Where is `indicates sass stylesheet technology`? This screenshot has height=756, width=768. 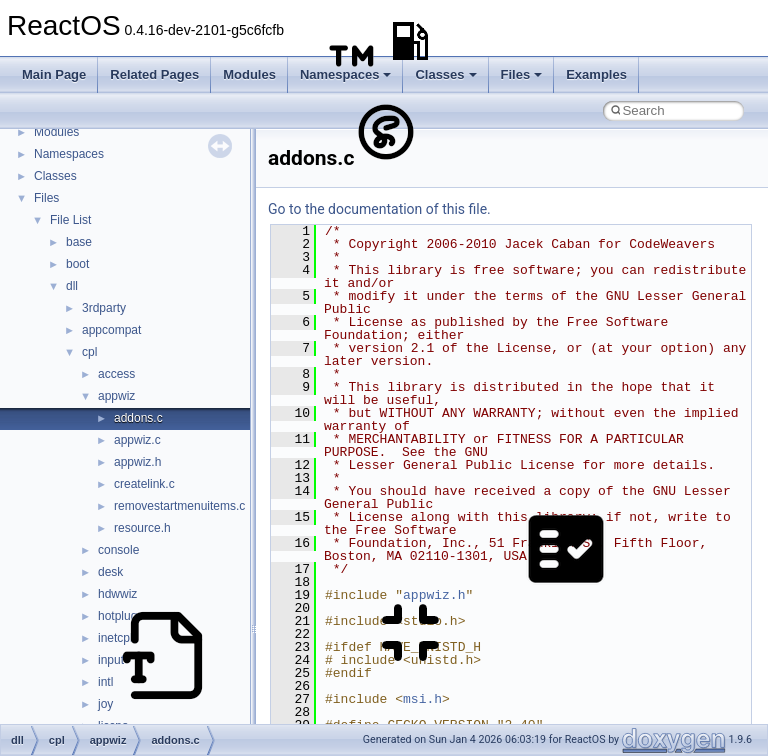 indicates sass stylesheet technology is located at coordinates (386, 132).